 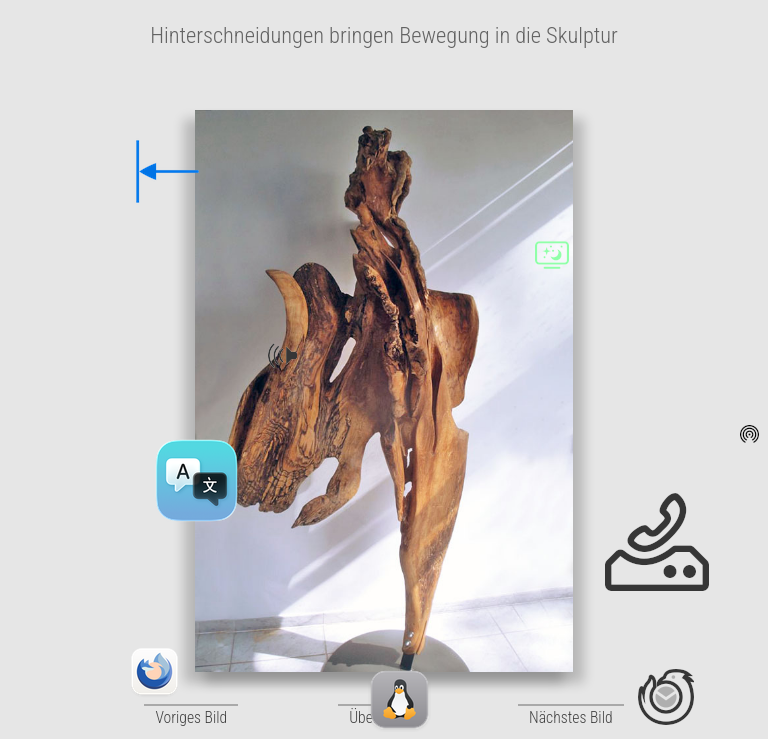 What do you see at coordinates (167, 171) in the screenshot?
I see `go to the first item in a list or sequence` at bounding box center [167, 171].